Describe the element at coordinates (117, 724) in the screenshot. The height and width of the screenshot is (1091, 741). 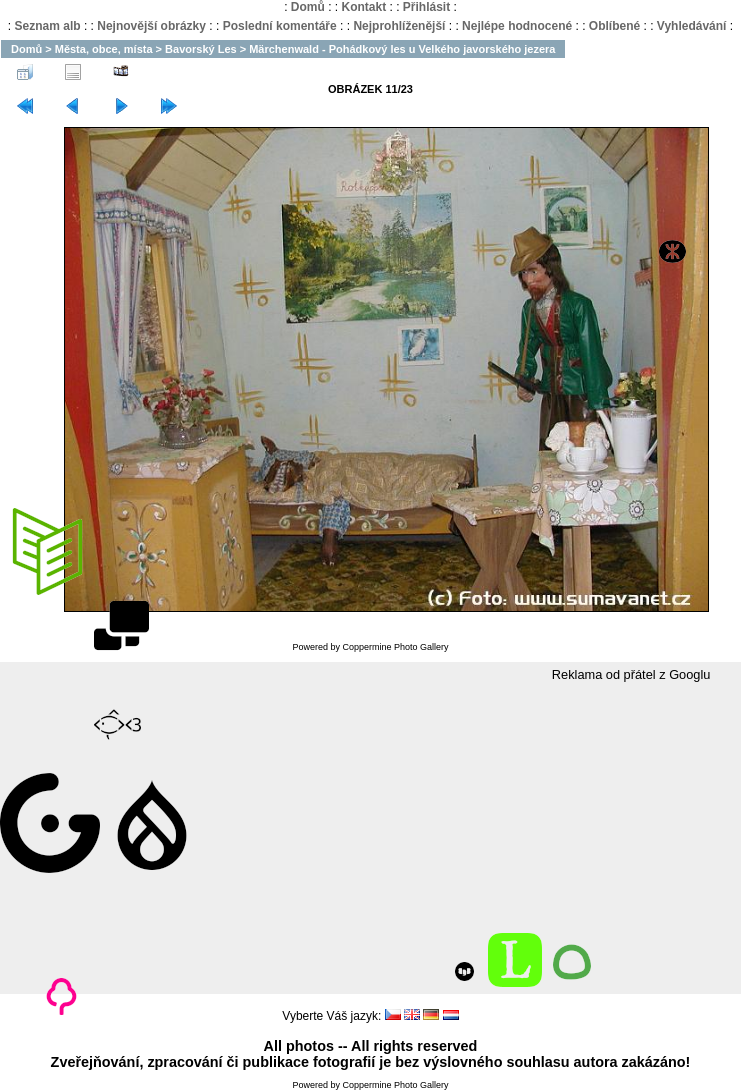
I see `open fish shell terminal application` at that location.